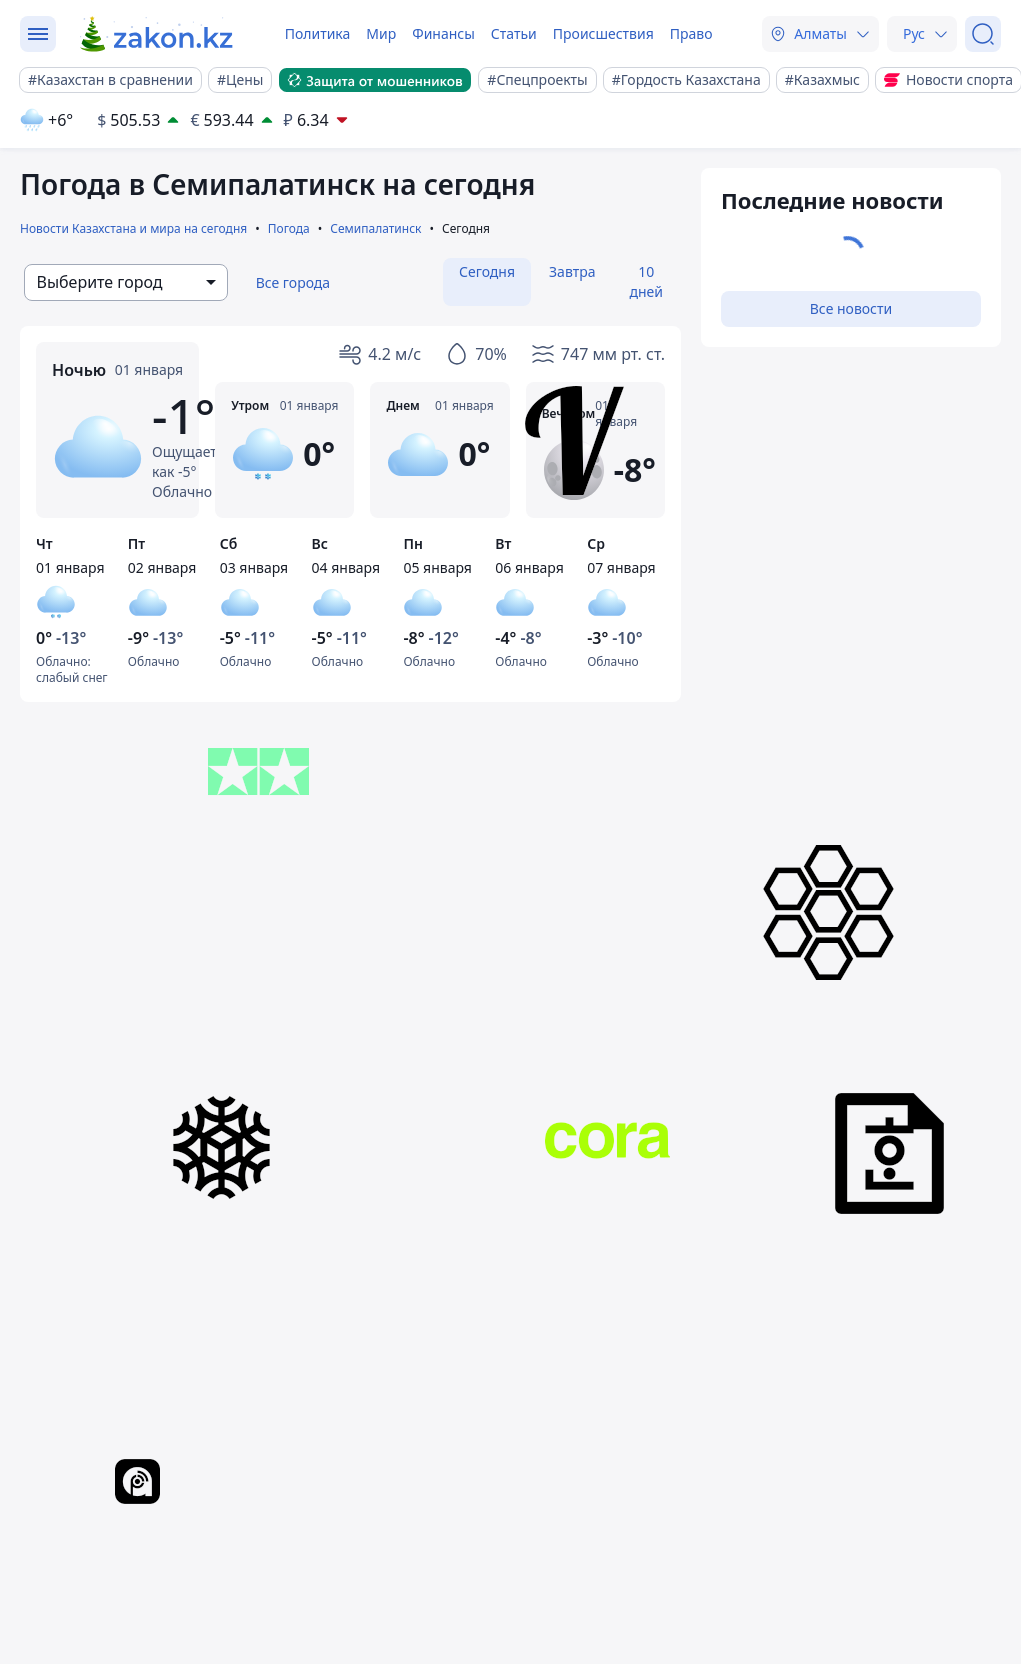  I want to click on Picard Surgelés brand logo, so click(221, 1147).